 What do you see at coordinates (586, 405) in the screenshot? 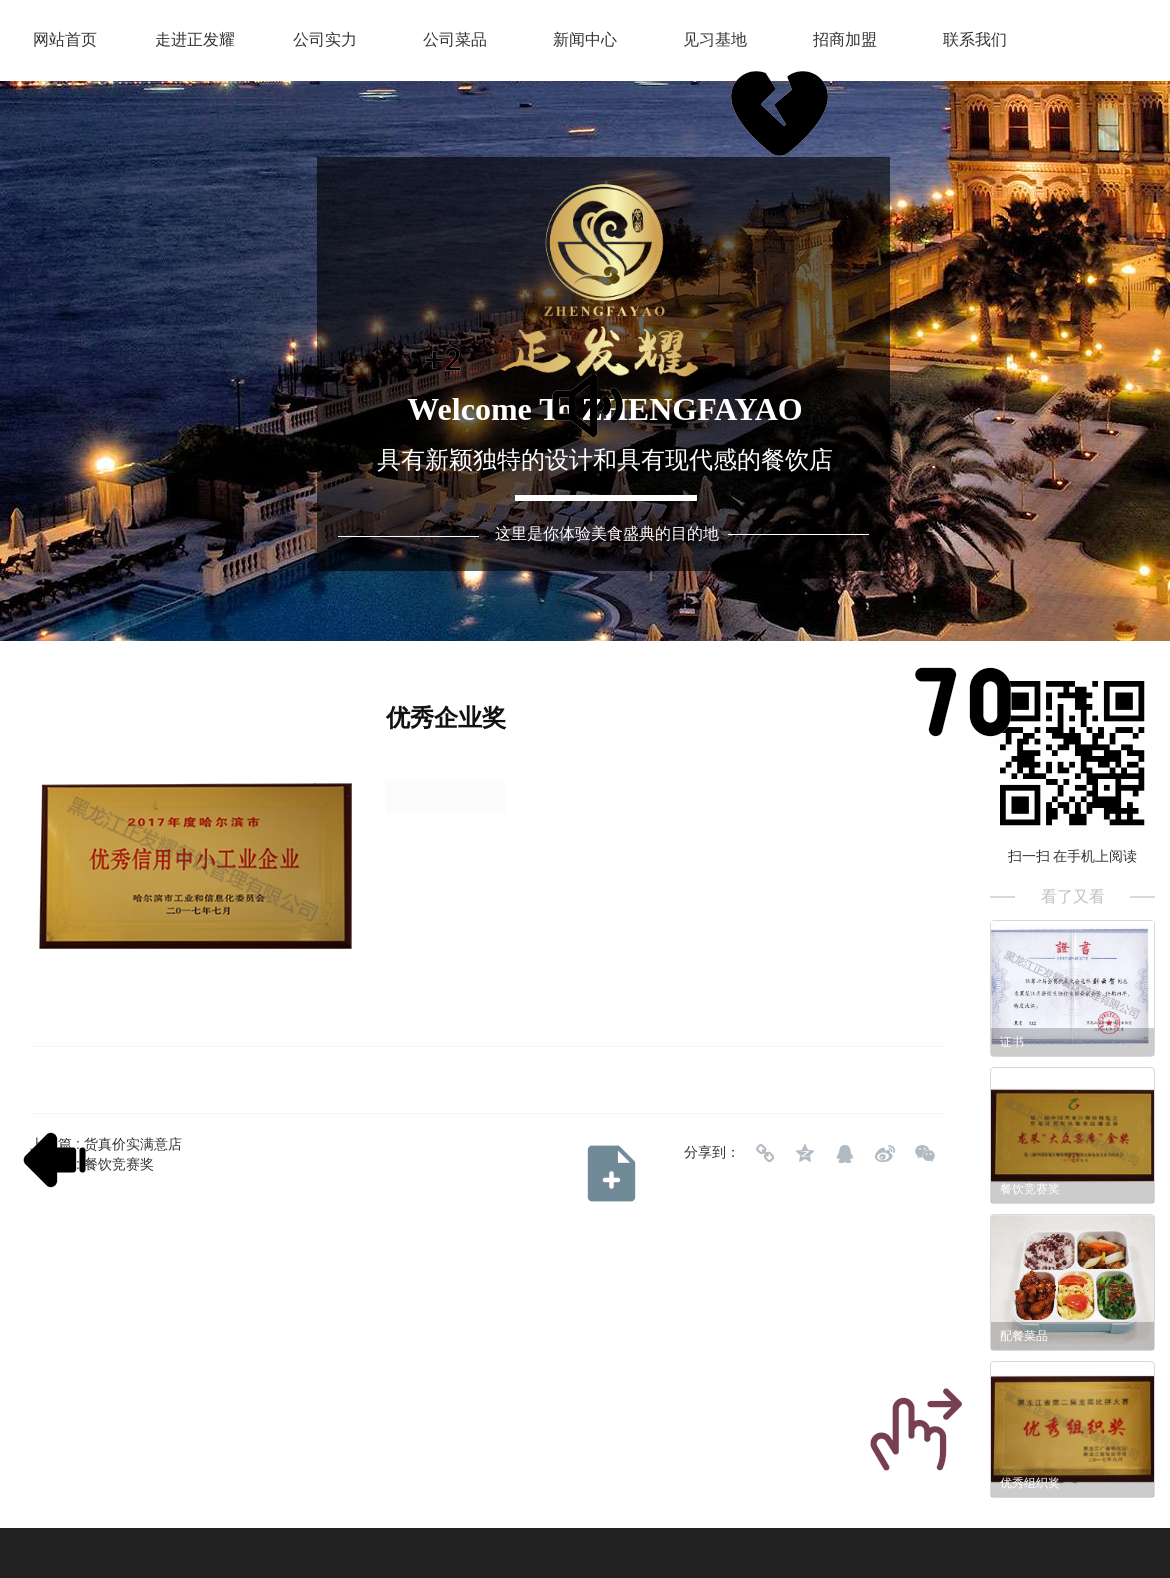
I see `volume is set to high` at bounding box center [586, 405].